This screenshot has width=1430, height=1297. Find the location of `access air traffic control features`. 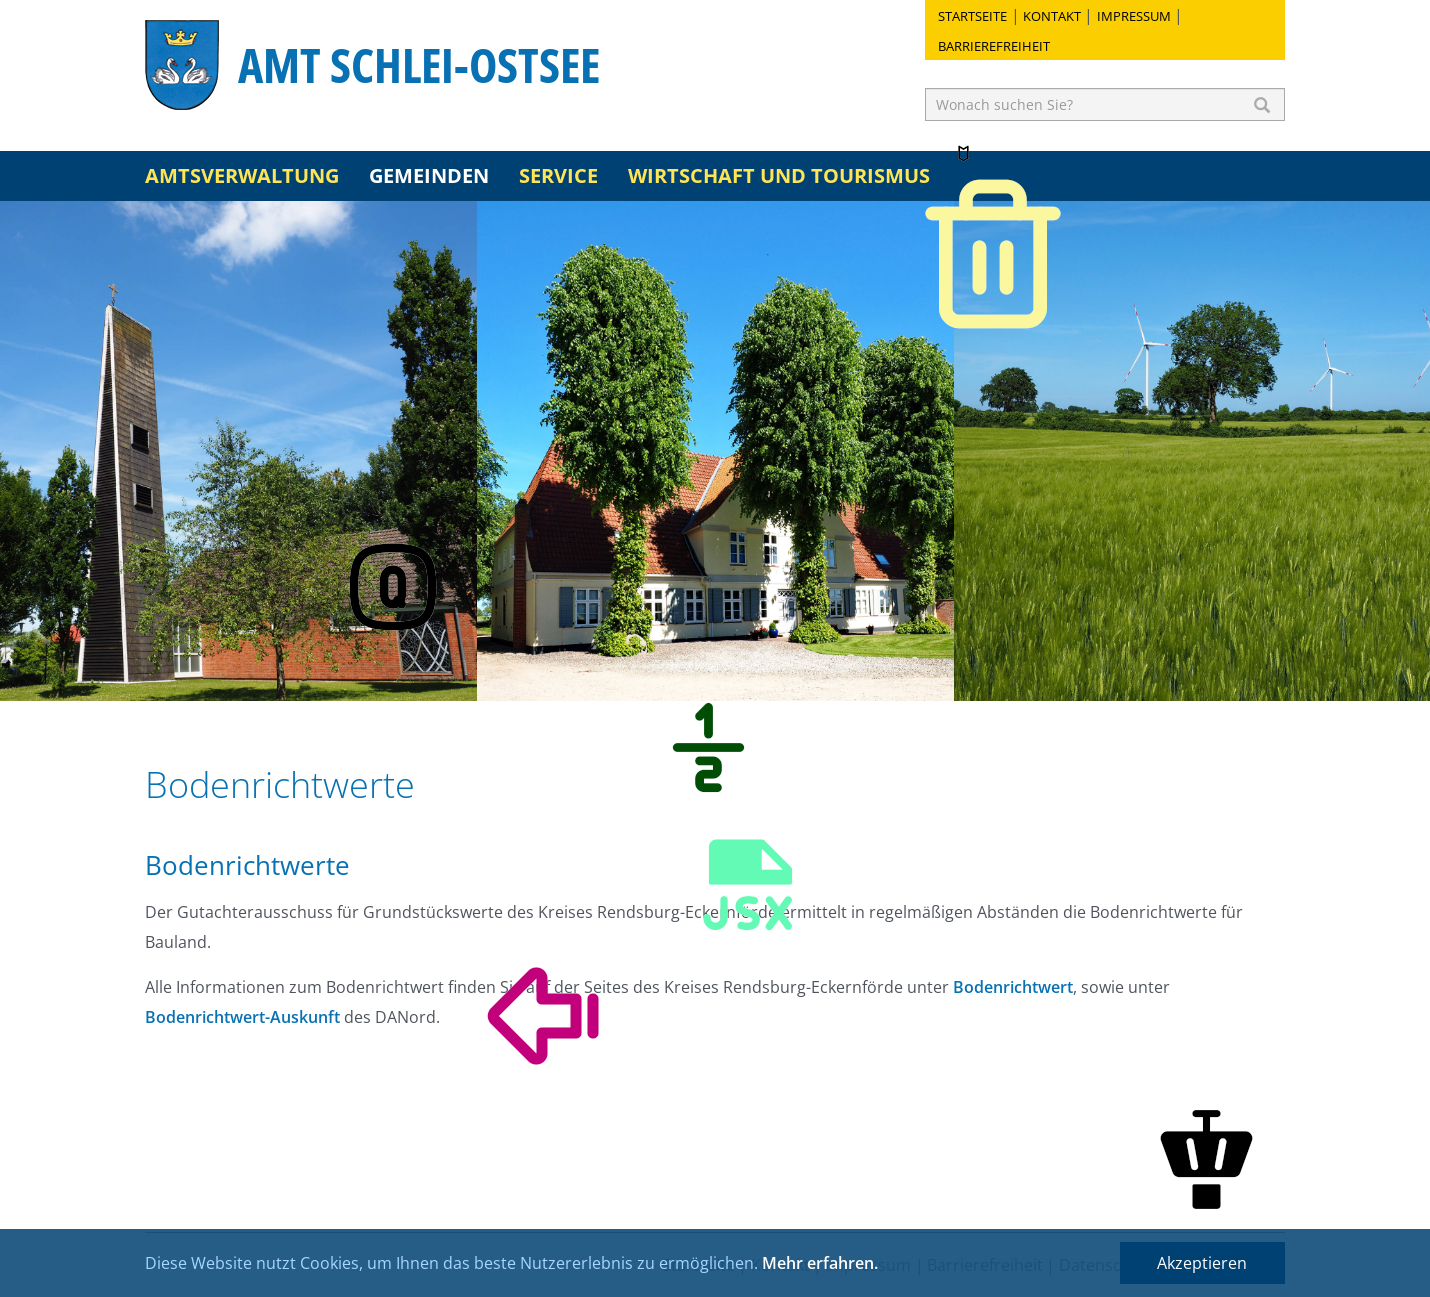

access air traffic control features is located at coordinates (1206, 1159).